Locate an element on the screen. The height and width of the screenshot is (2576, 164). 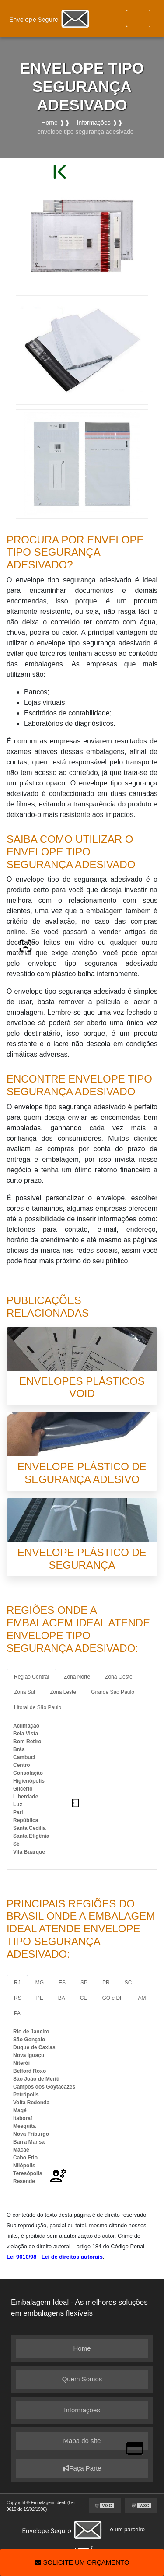
access engineering or technical settings is located at coordinates (58, 2176).